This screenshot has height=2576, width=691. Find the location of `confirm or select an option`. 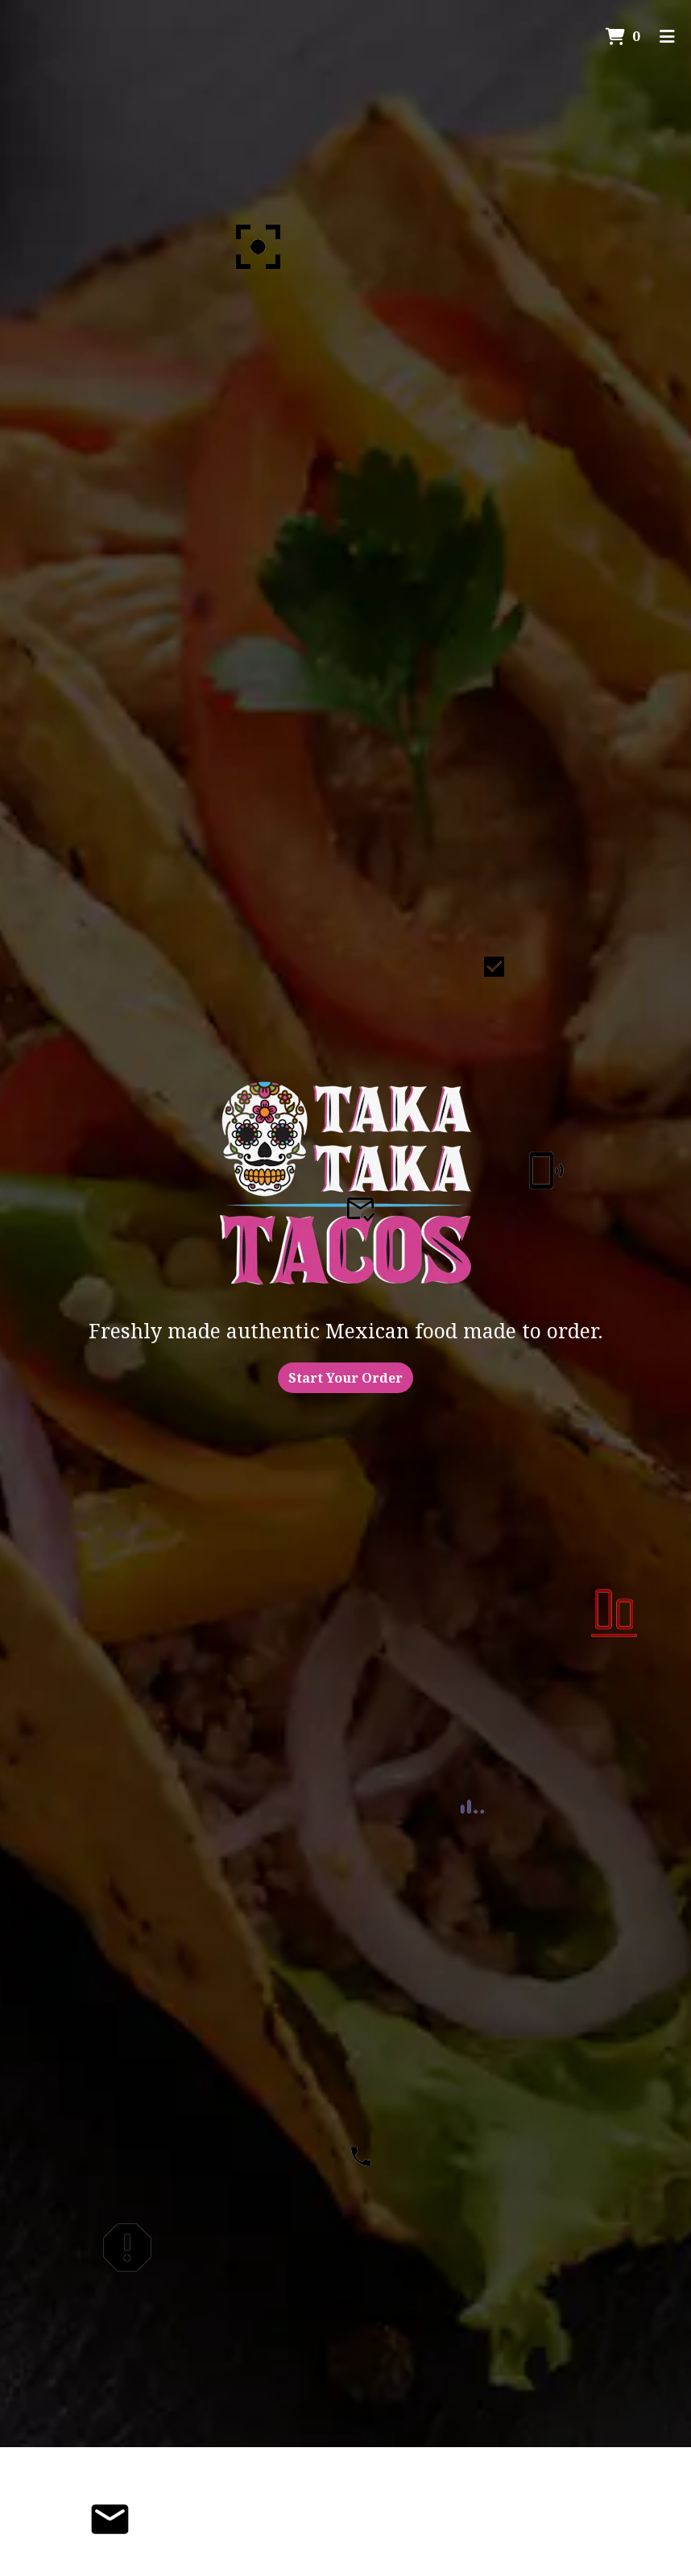

confirm or select an option is located at coordinates (494, 966).